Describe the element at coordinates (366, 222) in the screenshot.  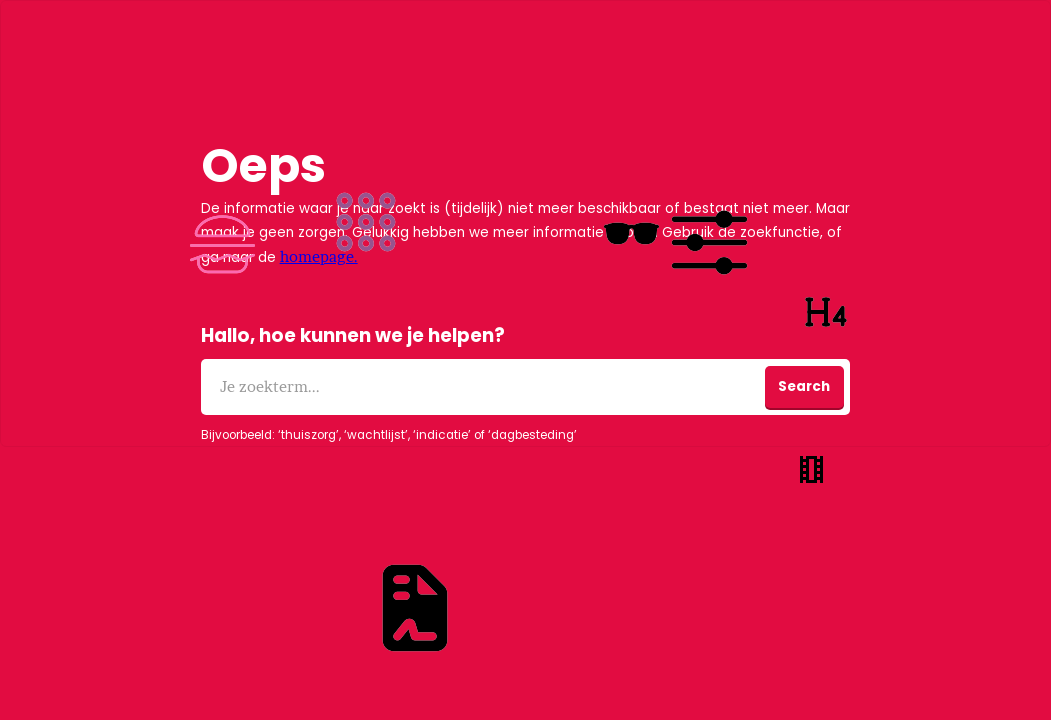
I see `open the app drawer or menu` at that location.